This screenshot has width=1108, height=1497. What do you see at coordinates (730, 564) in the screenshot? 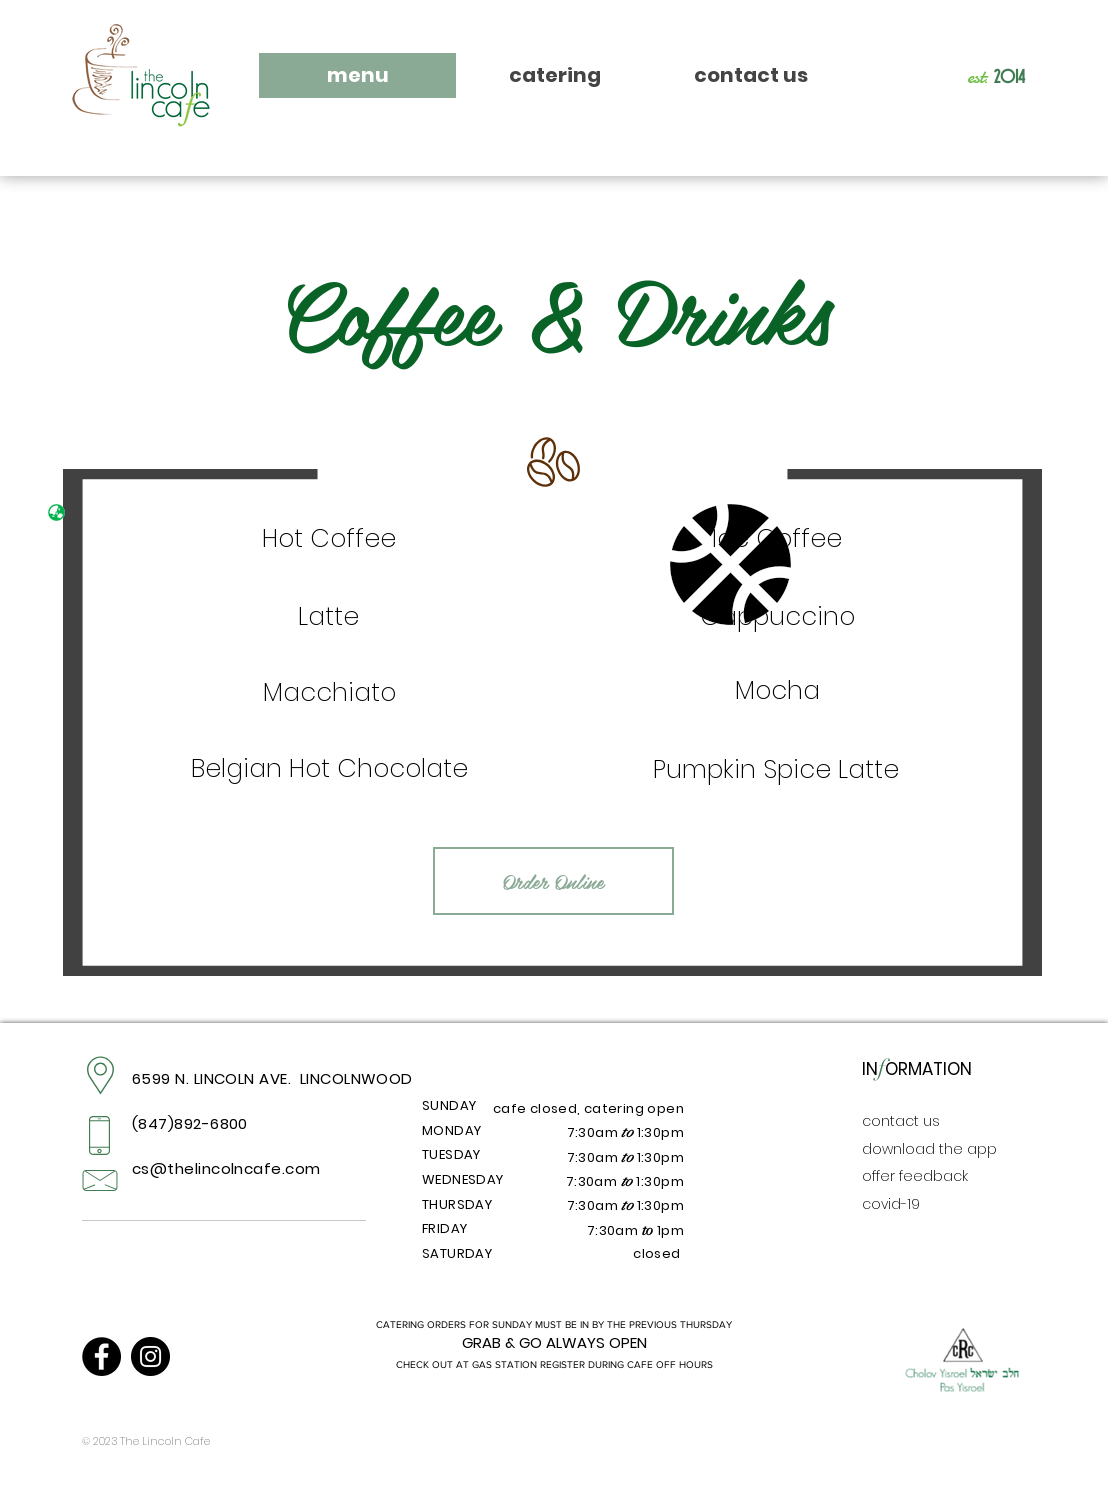
I see `access sports or basketball-related content` at bounding box center [730, 564].